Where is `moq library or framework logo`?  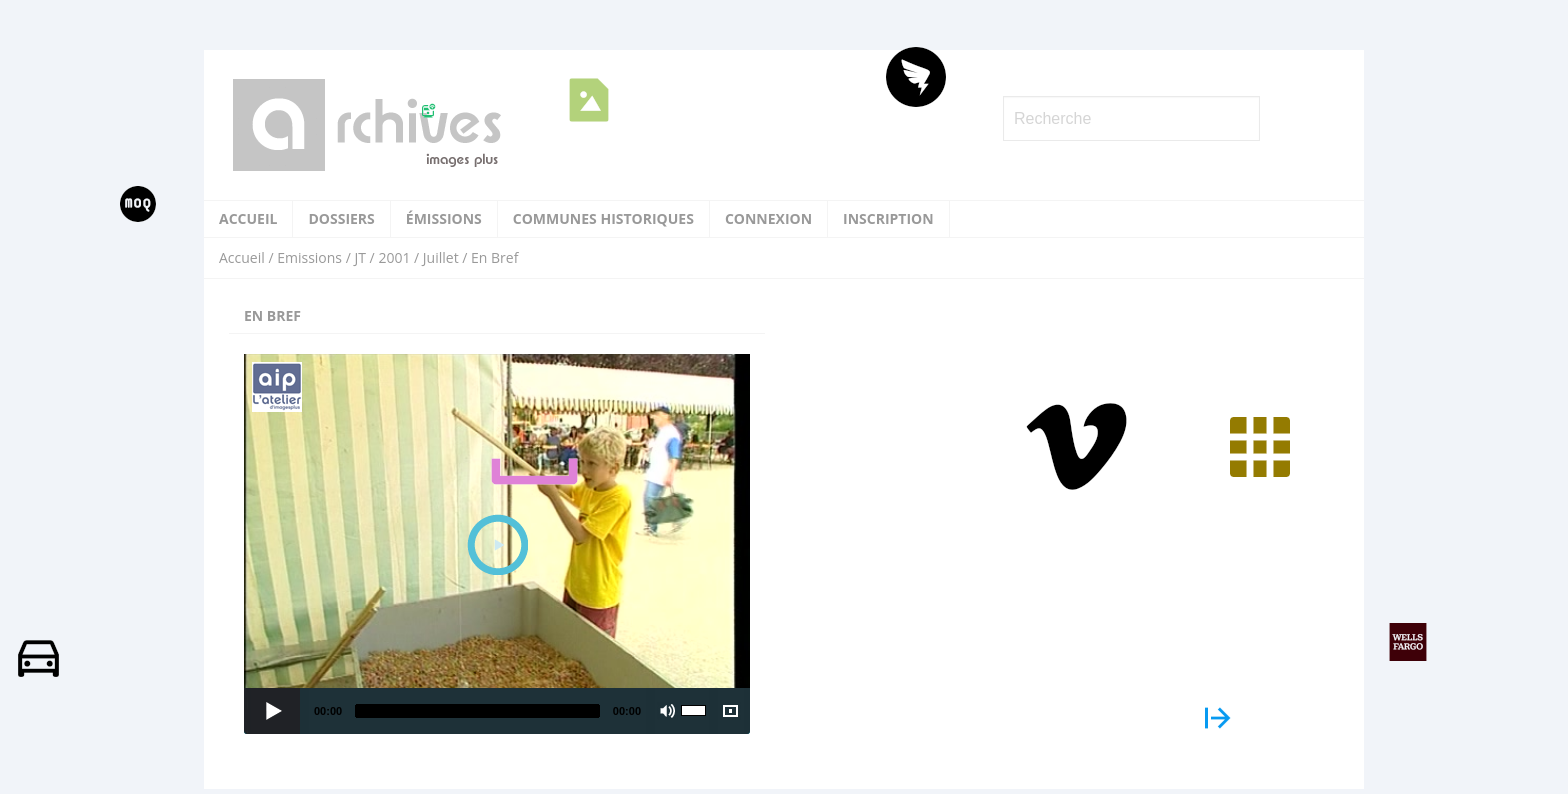
moq library or framework logo is located at coordinates (138, 204).